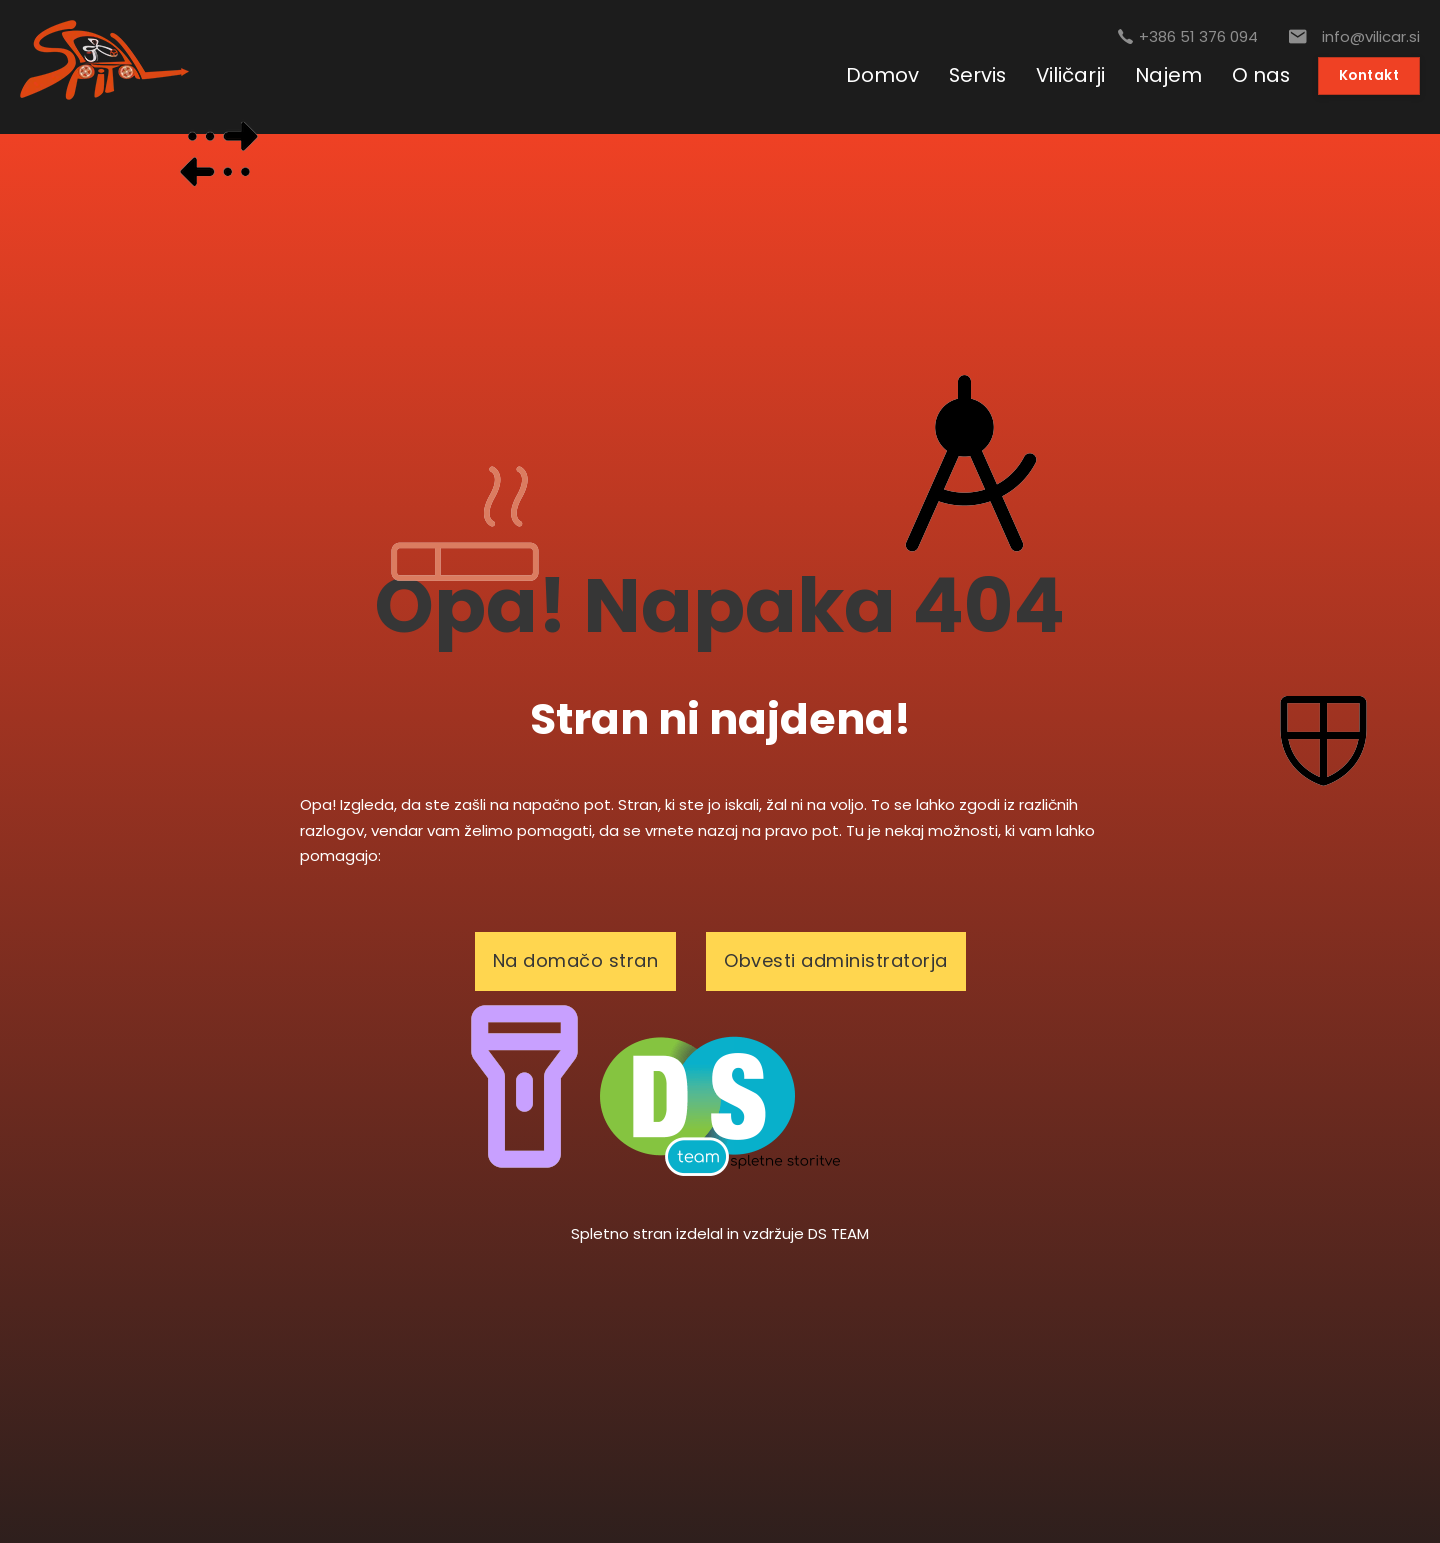 The height and width of the screenshot is (1543, 1440). What do you see at coordinates (465, 540) in the screenshot?
I see `indicates a designated smoking area` at bounding box center [465, 540].